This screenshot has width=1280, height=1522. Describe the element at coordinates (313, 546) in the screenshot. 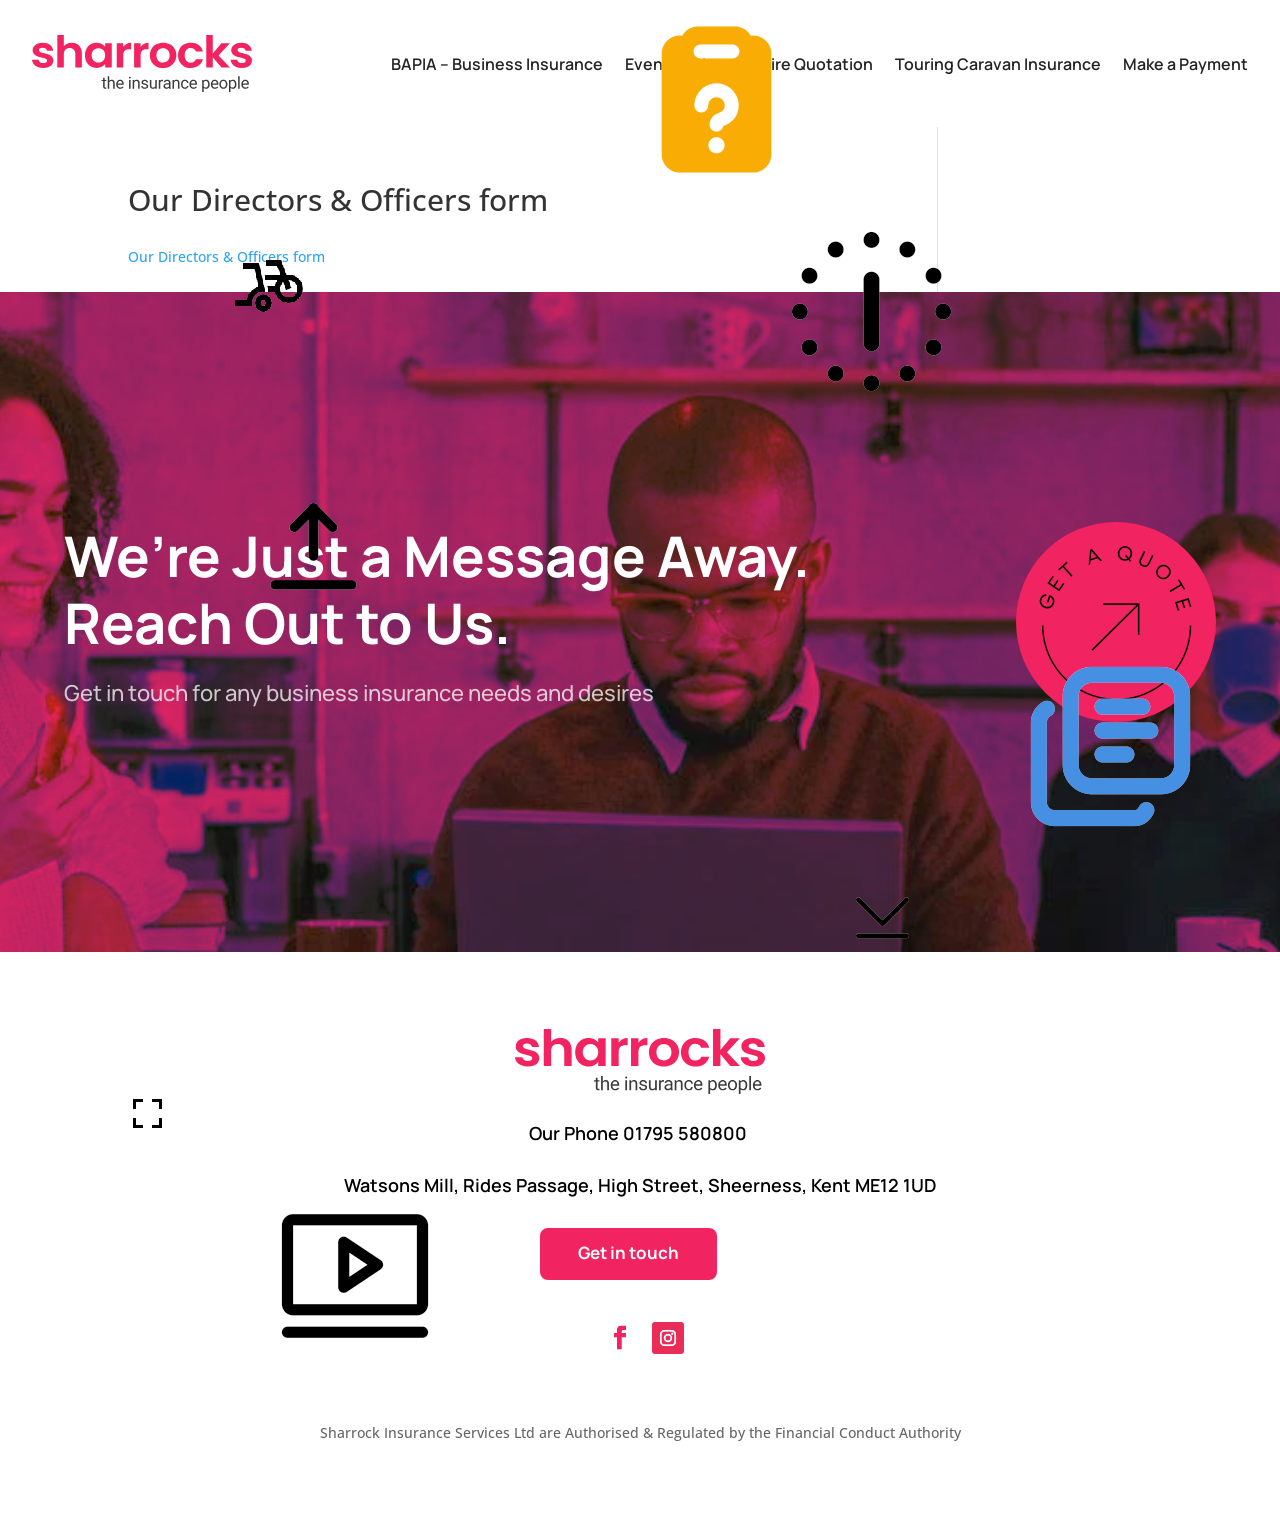

I see `upload a file or document` at that location.